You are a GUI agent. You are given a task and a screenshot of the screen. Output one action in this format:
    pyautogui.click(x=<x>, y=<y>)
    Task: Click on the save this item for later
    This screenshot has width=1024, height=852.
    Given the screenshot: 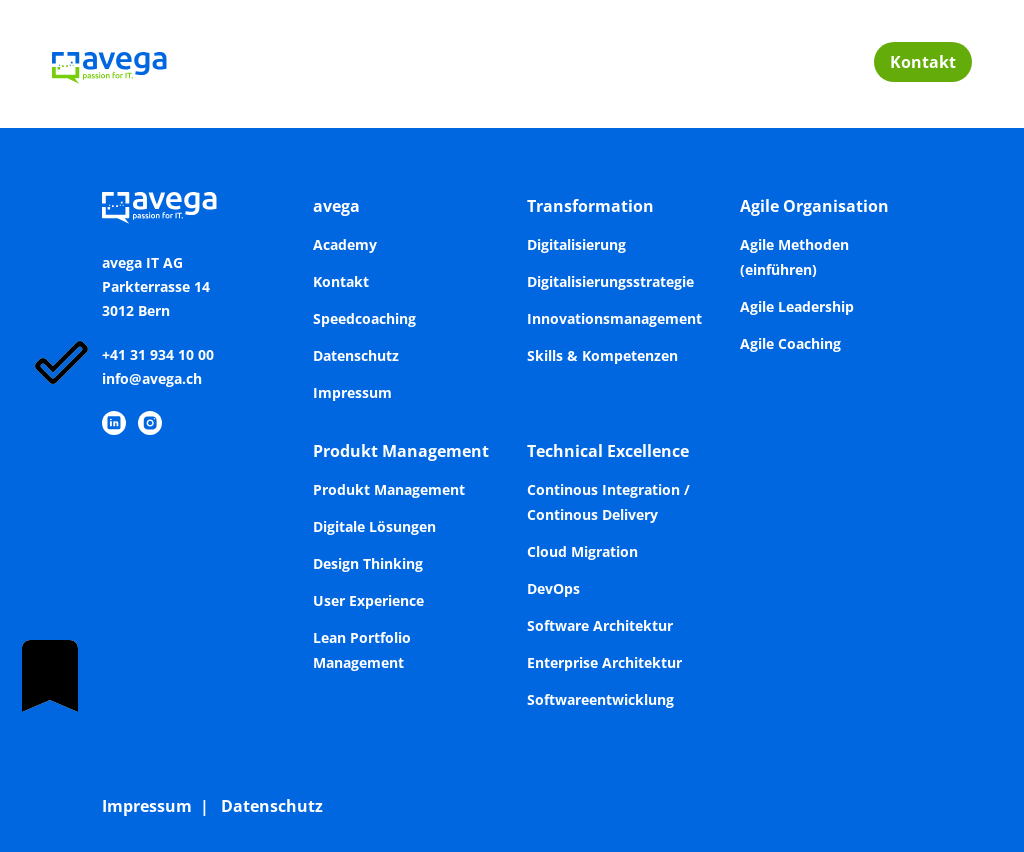 What is the action you would take?
    pyautogui.click(x=50, y=676)
    